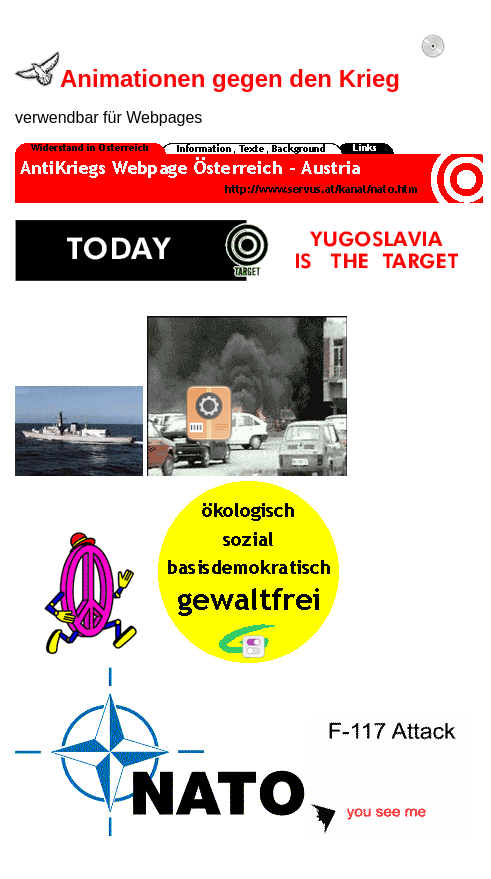  What do you see at coordinates (433, 46) in the screenshot?
I see `indicates a DVD+R disc drive or media` at bounding box center [433, 46].